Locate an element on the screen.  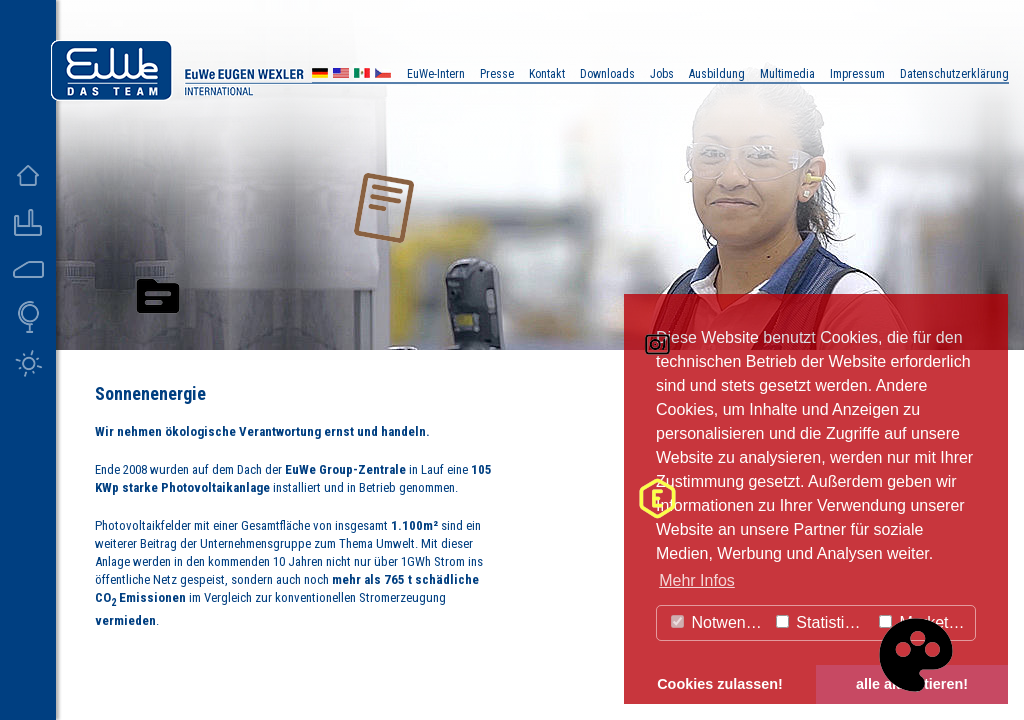
view your resume or CV is located at coordinates (384, 208).